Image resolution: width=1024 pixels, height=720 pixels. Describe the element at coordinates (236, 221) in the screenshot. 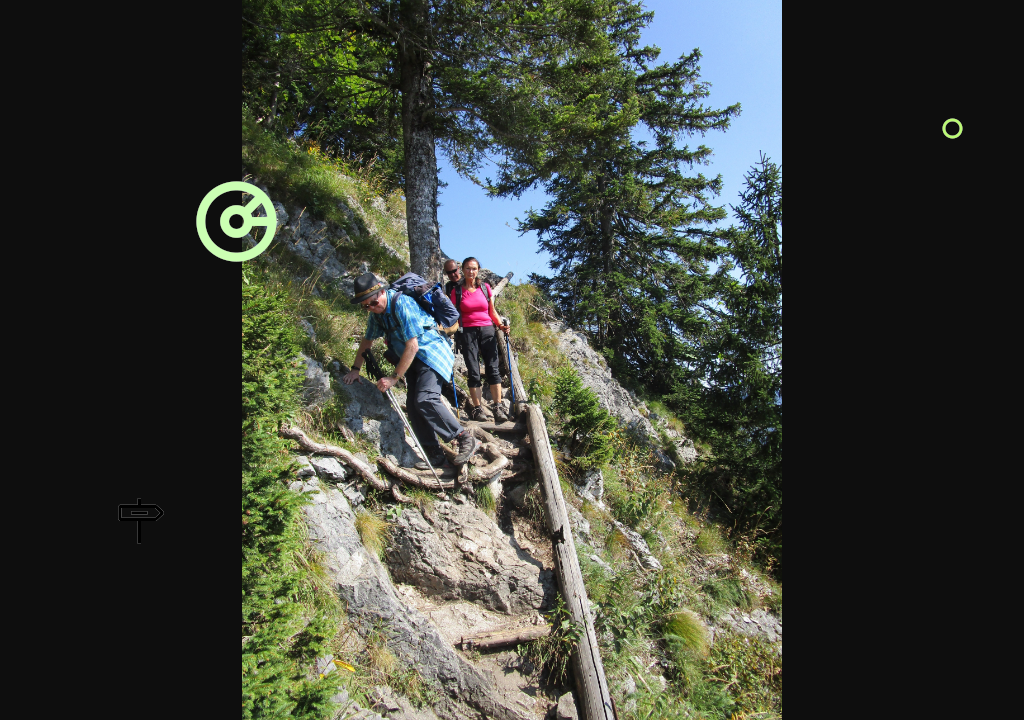

I see `play or access music library` at that location.